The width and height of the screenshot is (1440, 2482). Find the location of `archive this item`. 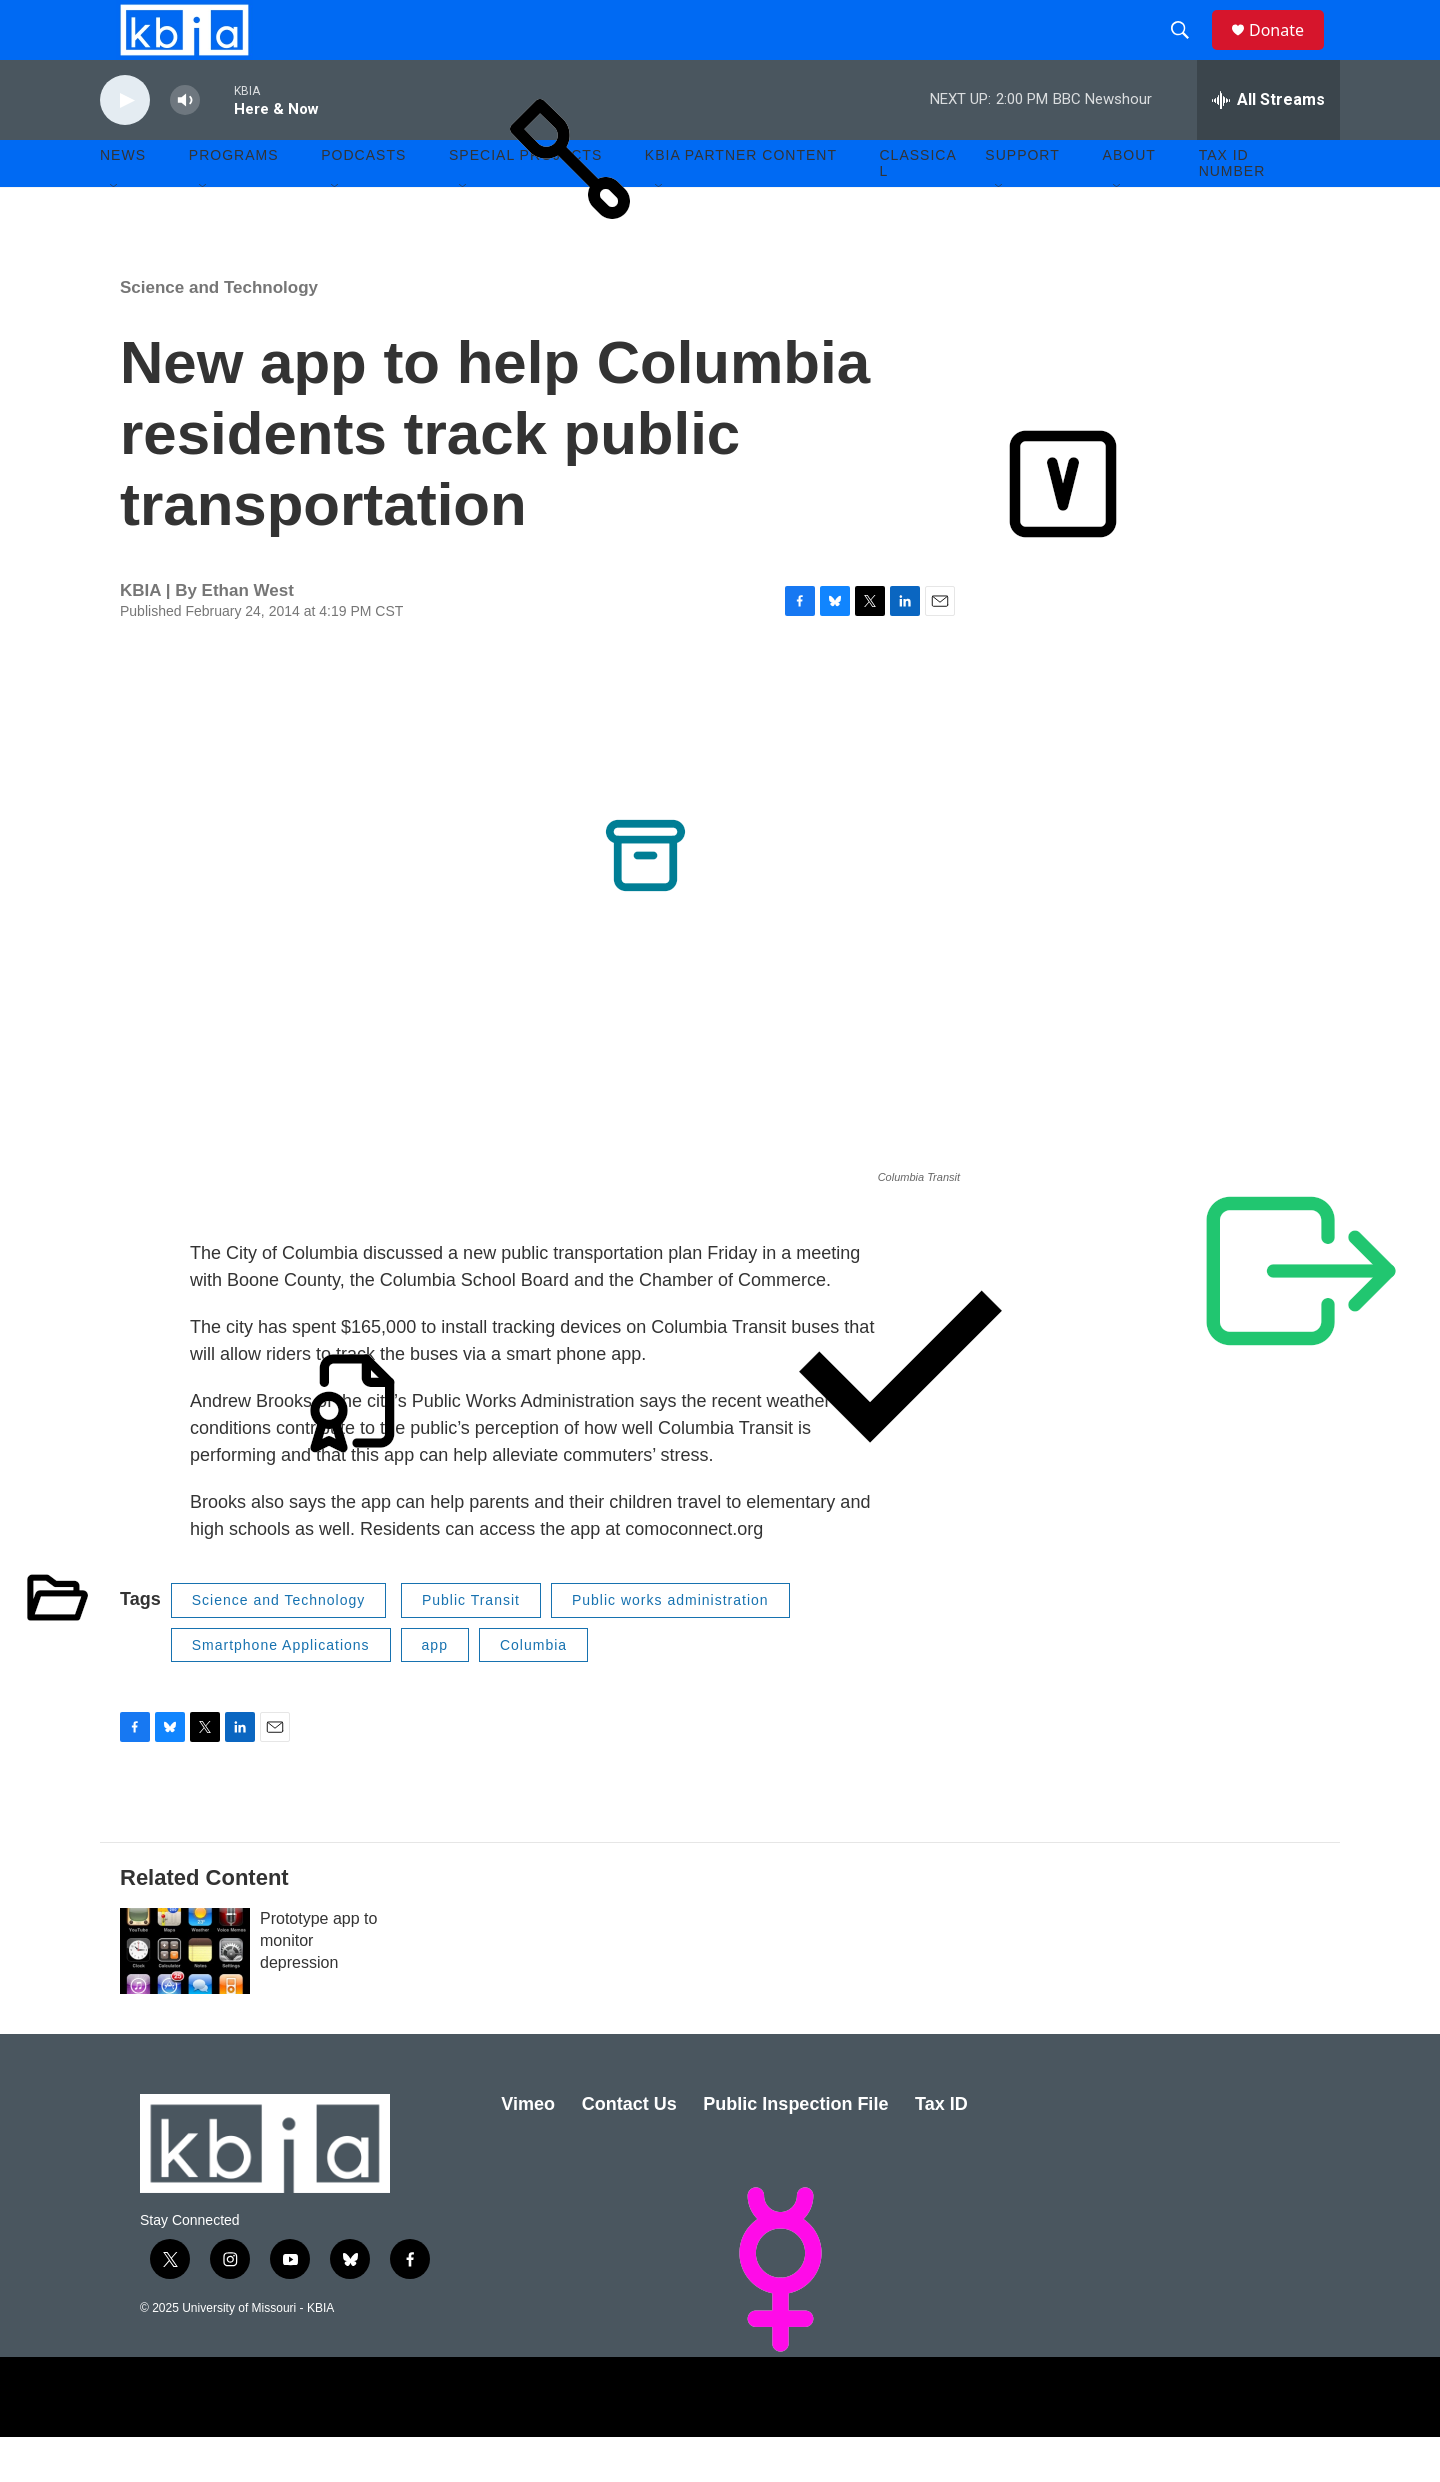

archive this item is located at coordinates (645, 855).